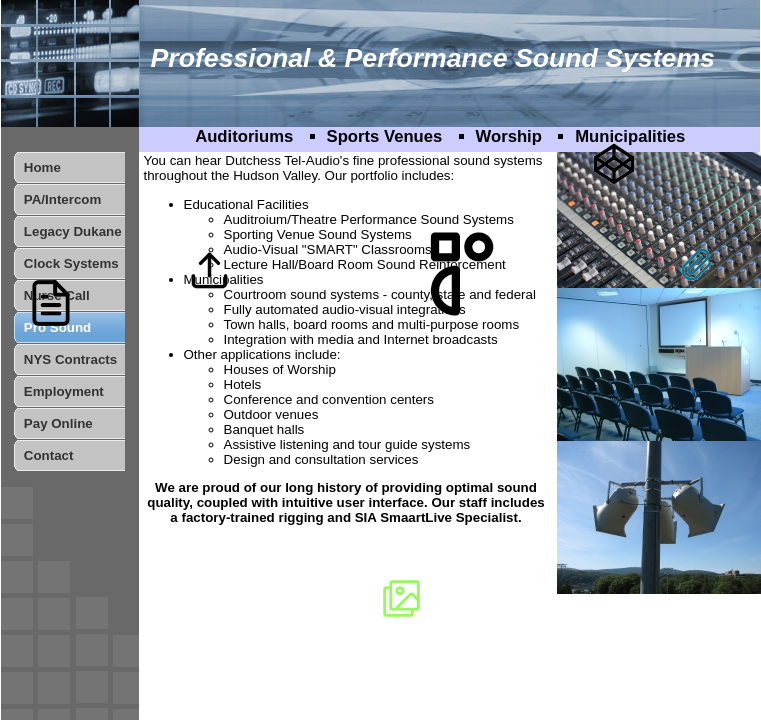  What do you see at coordinates (51, 303) in the screenshot?
I see `view document contents` at bounding box center [51, 303].